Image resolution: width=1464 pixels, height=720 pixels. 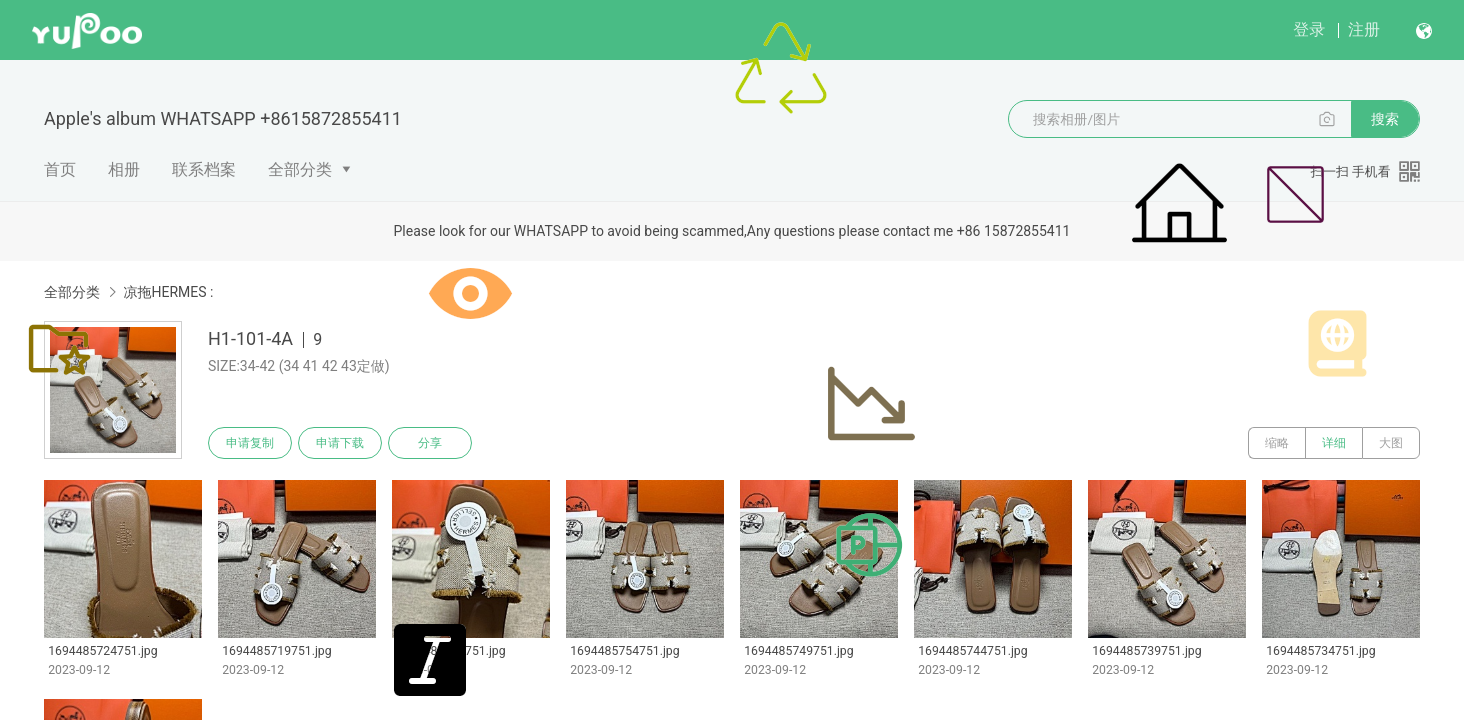 What do you see at coordinates (470, 293) in the screenshot?
I see `show hidden content` at bounding box center [470, 293].